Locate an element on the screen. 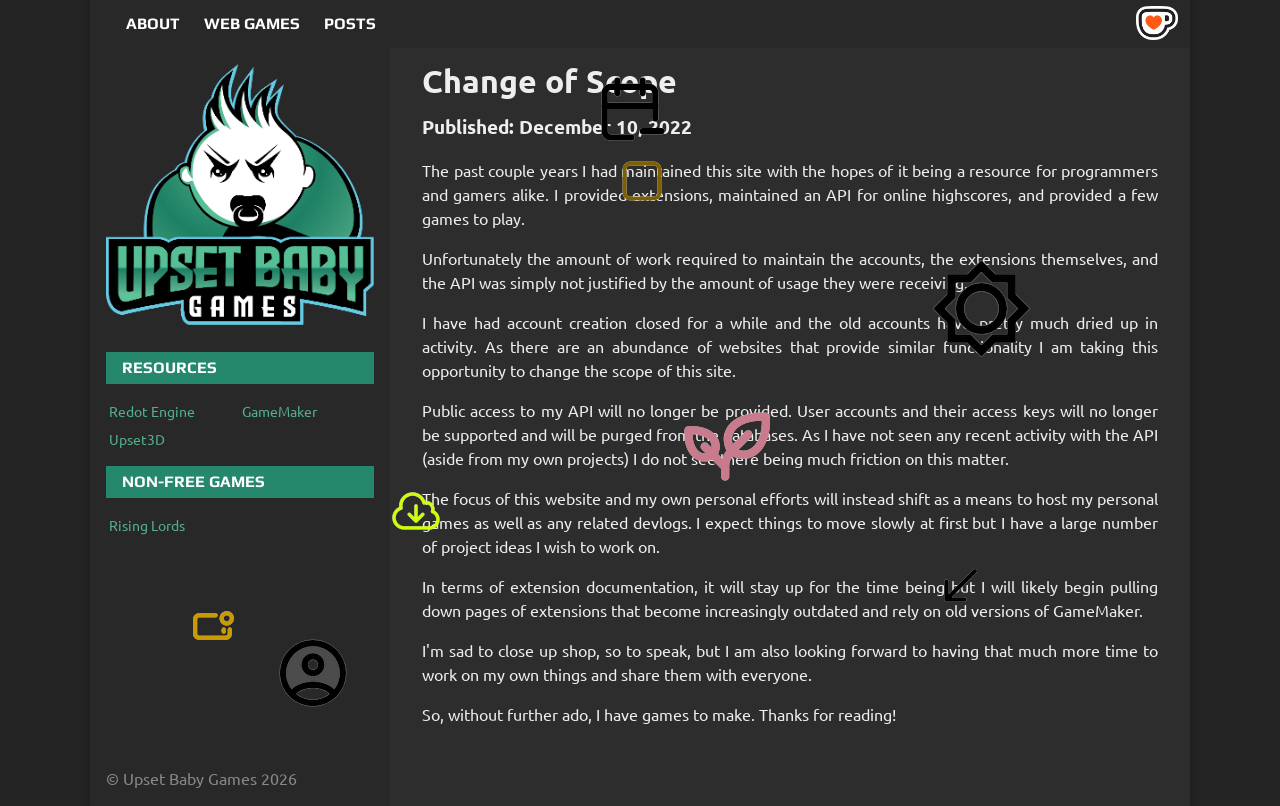 The width and height of the screenshot is (1280, 806). stop media playback is located at coordinates (642, 181).